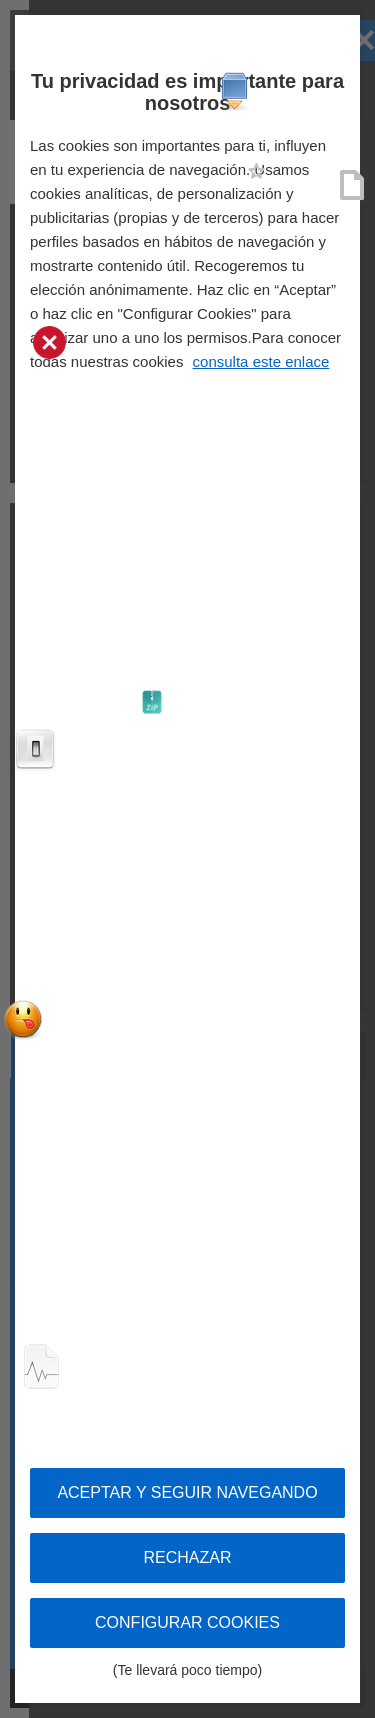  I want to click on compressed zip file, so click(152, 702).